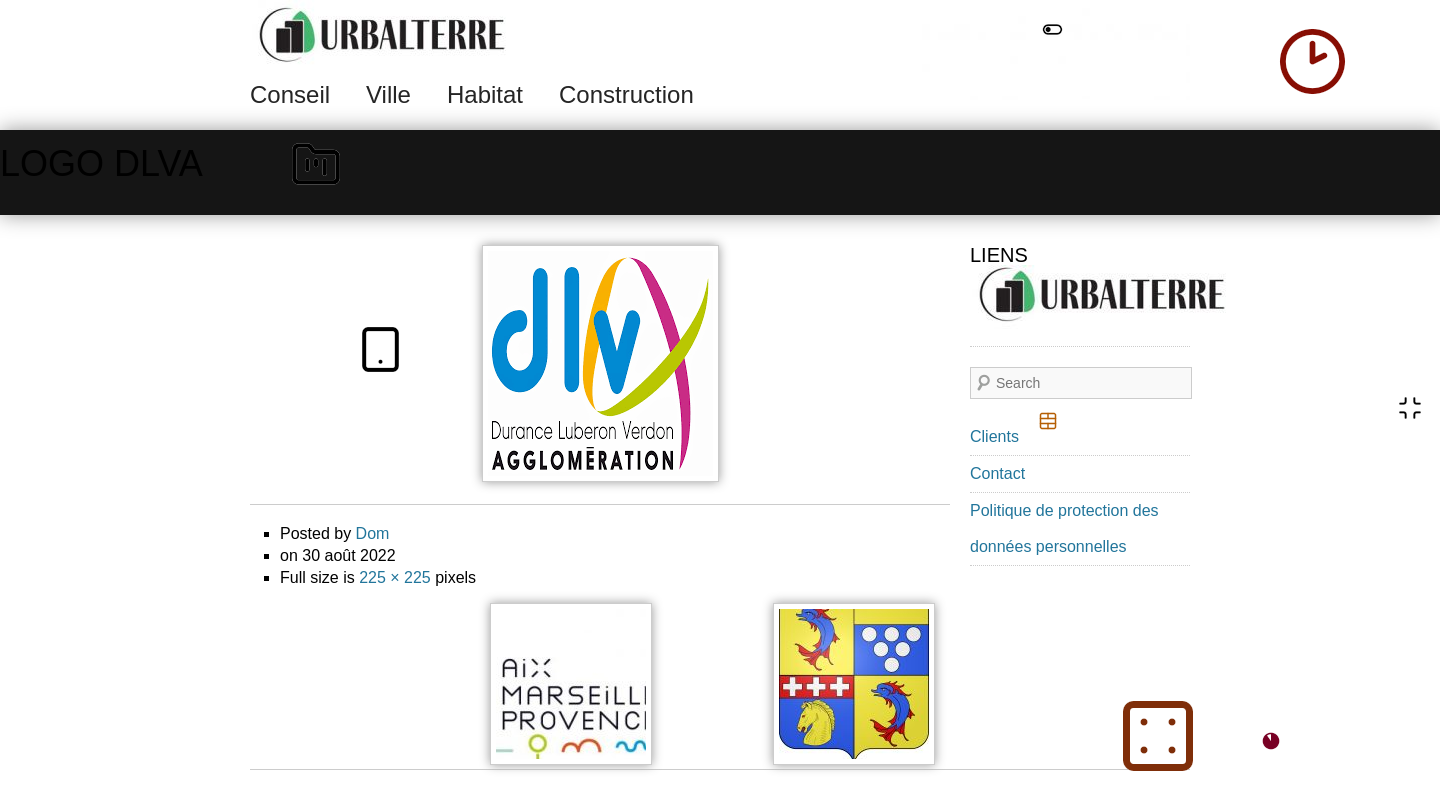 The height and width of the screenshot is (790, 1440). I want to click on merge selected table cells, so click(1048, 421).